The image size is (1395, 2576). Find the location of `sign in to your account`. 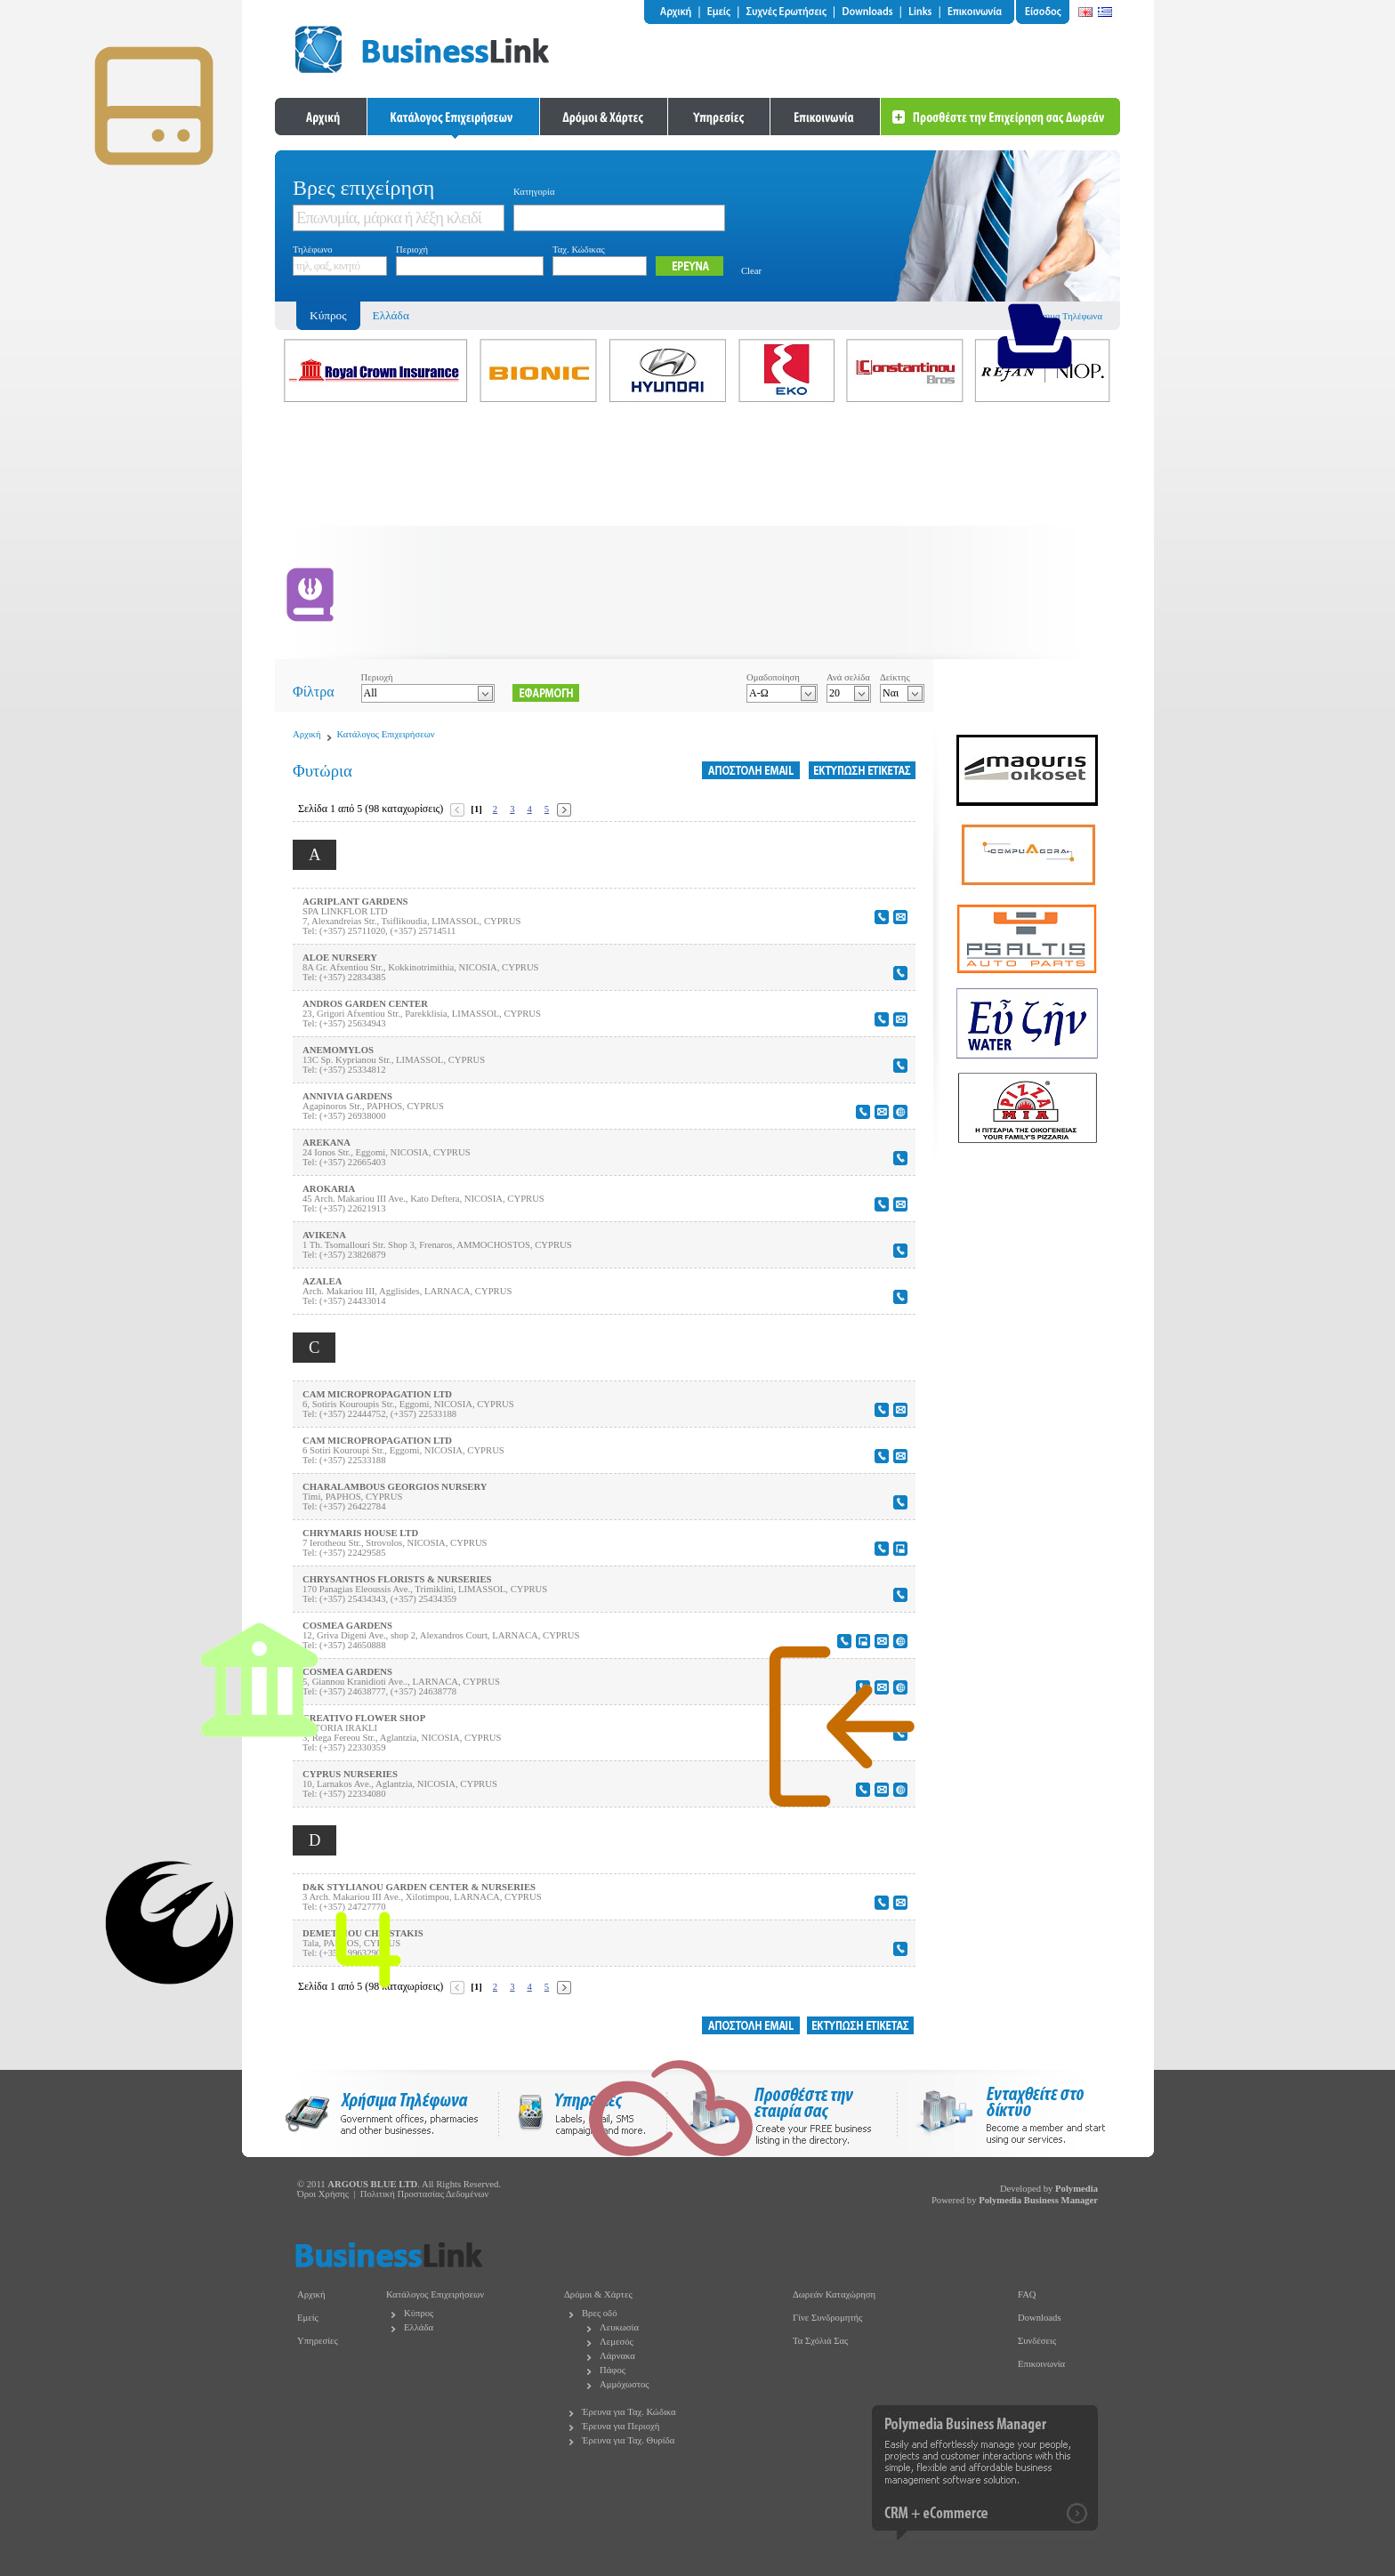

sign in to your account is located at coordinates (838, 1727).